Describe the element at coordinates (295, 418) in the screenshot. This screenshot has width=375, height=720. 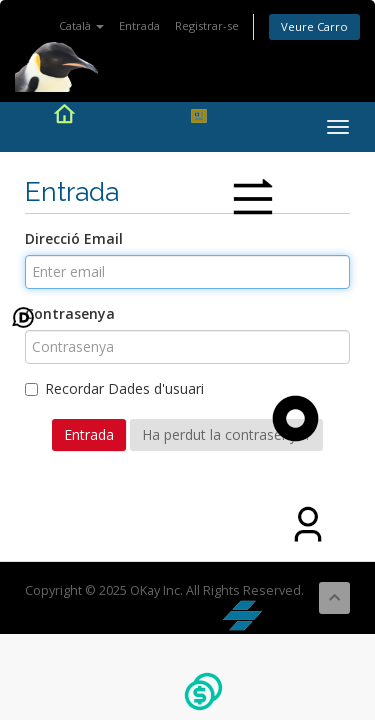
I see `a selected radio button option` at that location.